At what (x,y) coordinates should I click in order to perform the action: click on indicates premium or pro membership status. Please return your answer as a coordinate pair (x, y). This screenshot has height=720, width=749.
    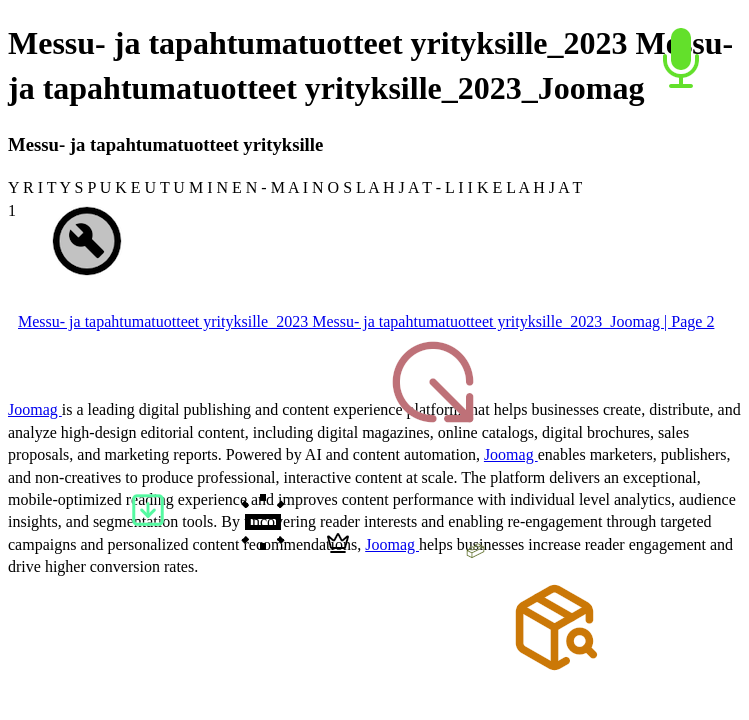
    Looking at the image, I should click on (338, 543).